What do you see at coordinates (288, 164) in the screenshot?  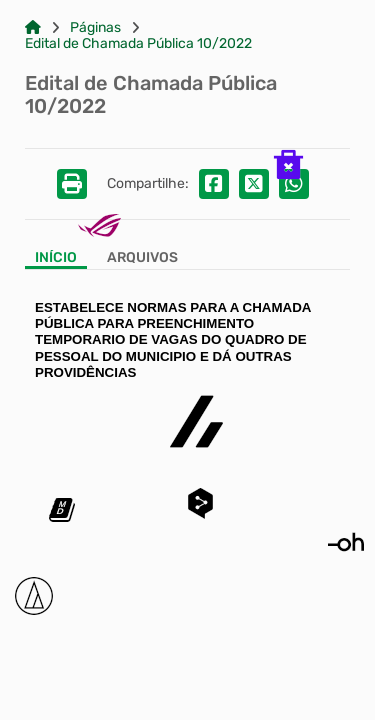 I see `delete selected item` at bounding box center [288, 164].